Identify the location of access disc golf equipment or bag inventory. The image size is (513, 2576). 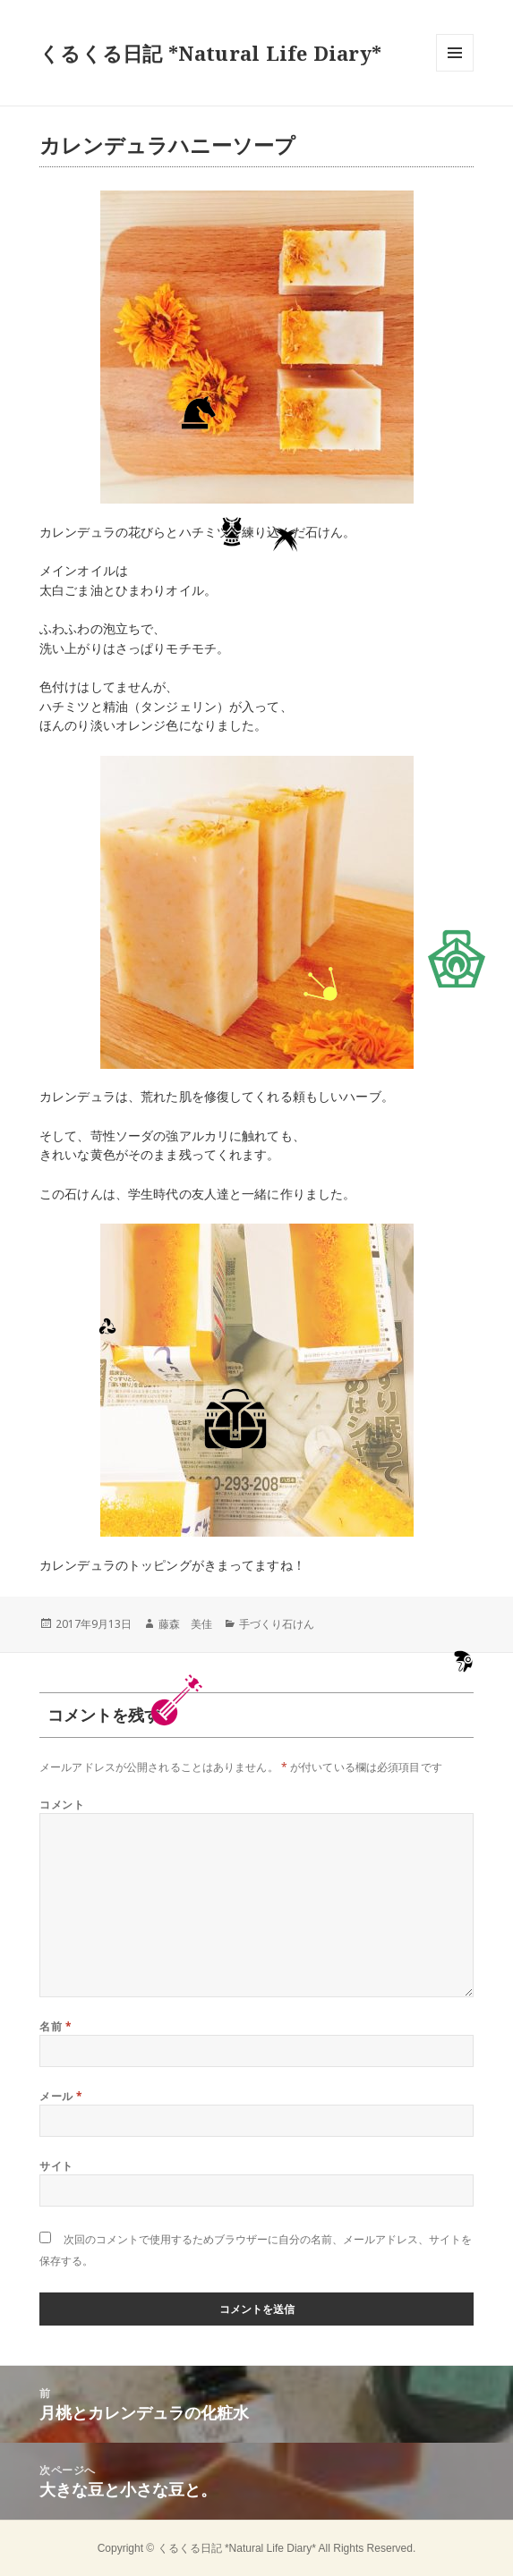
(235, 1419).